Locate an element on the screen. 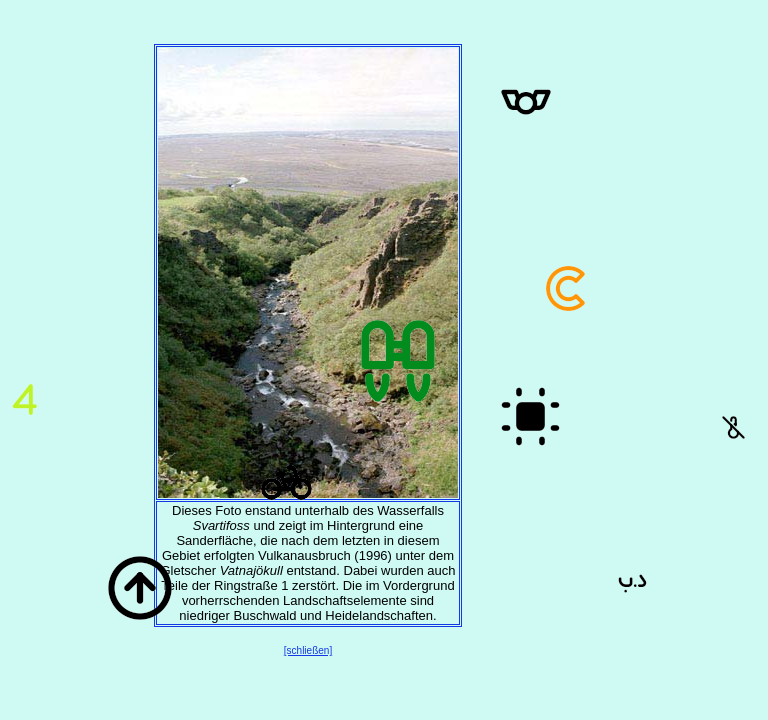 The width and height of the screenshot is (768, 720). temperature monitoring disabled is located at coordinates (733, 427).